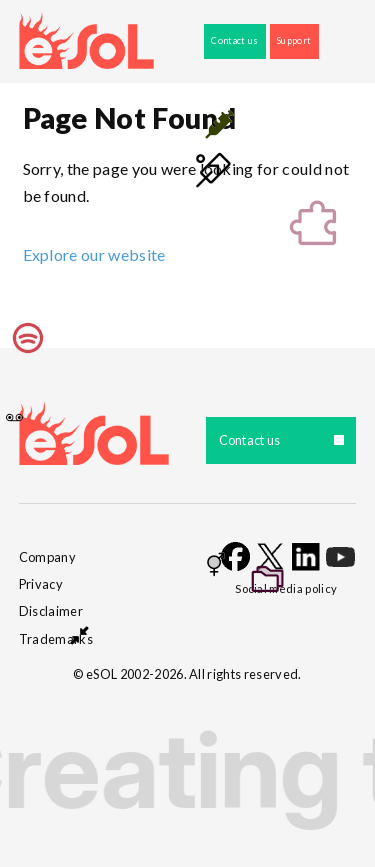 The height and width of the screenshot is (867, 375). What do you see at coordinates (267, 579) in the screenshot?
I see `browse multiple folders or directories` at bounding box center [267, 579].